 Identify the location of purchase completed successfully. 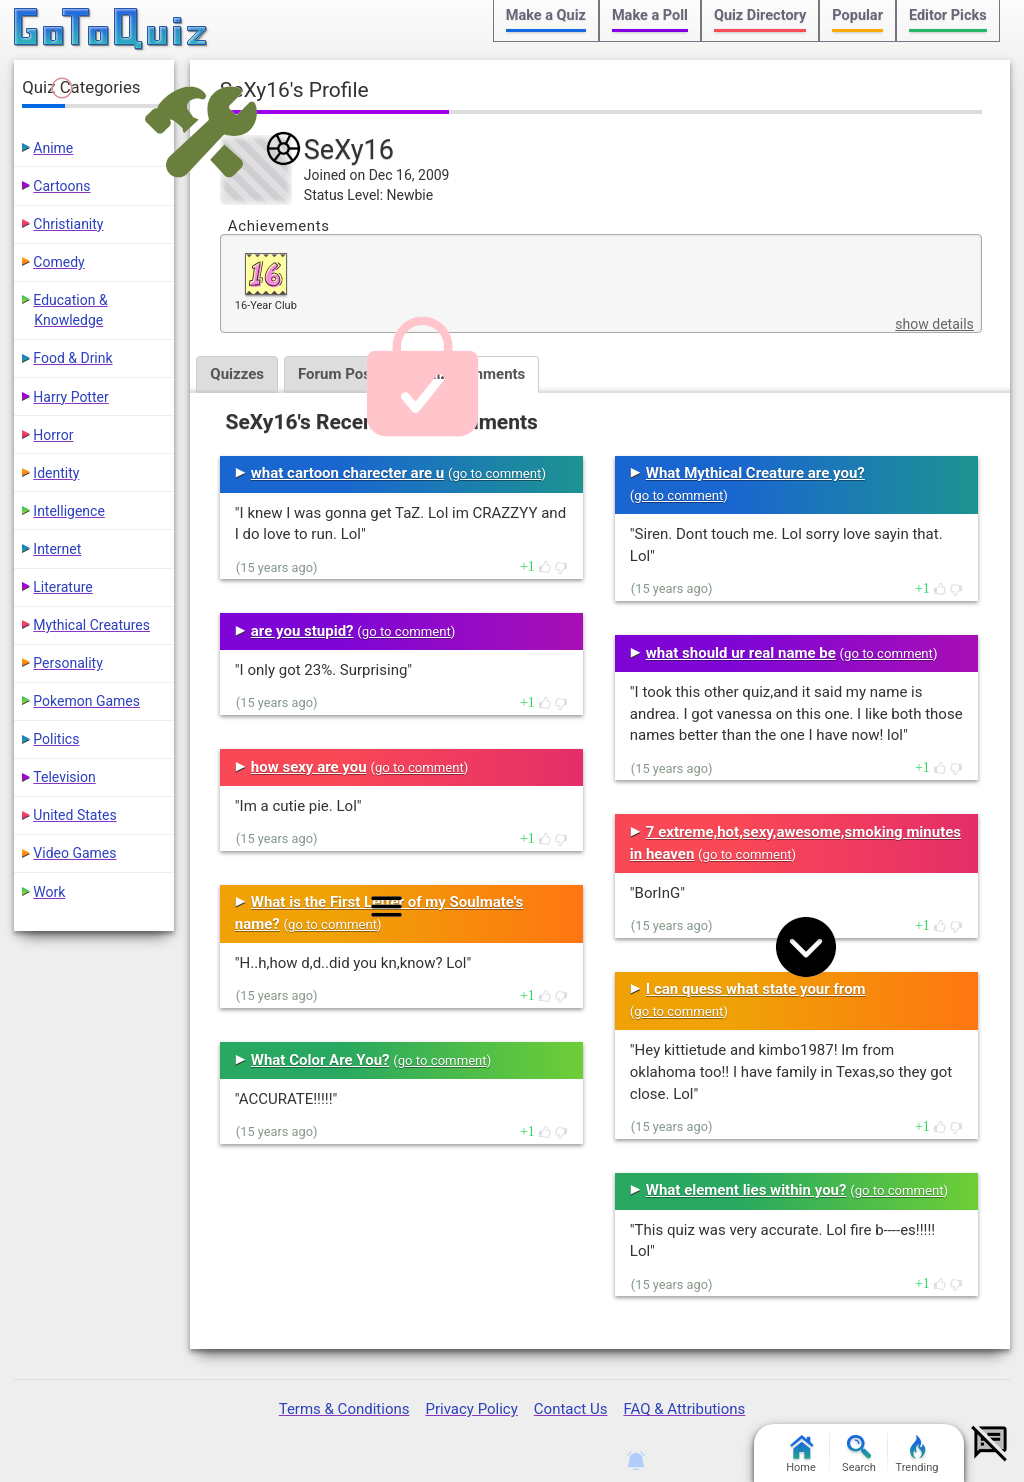
(422, 376).